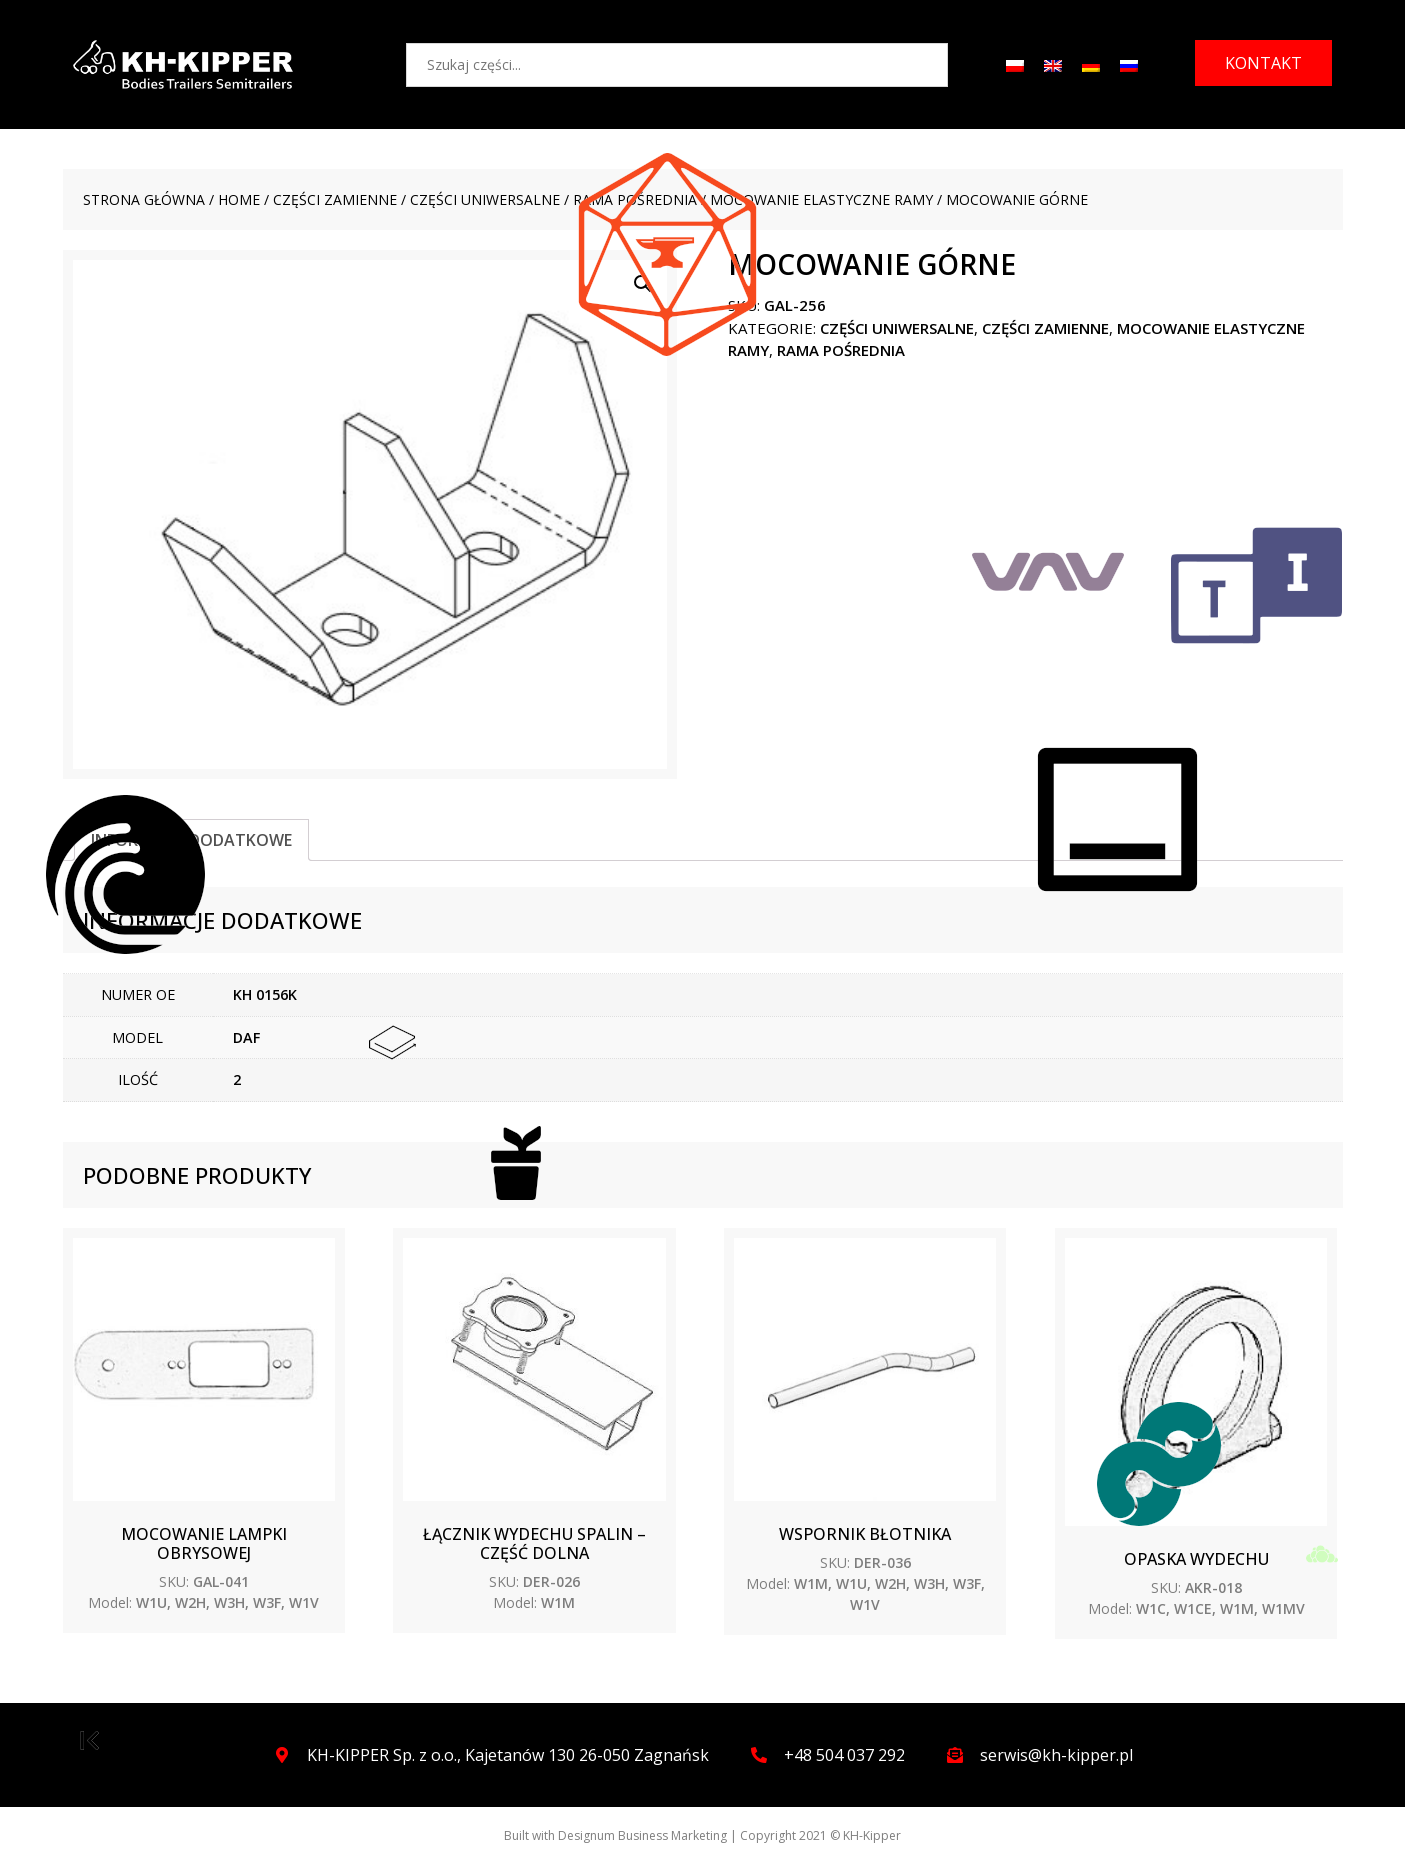 The width and height of the screenshot is (1405, 1865). I want to click on vnv brand logo, so click(1048, 568).